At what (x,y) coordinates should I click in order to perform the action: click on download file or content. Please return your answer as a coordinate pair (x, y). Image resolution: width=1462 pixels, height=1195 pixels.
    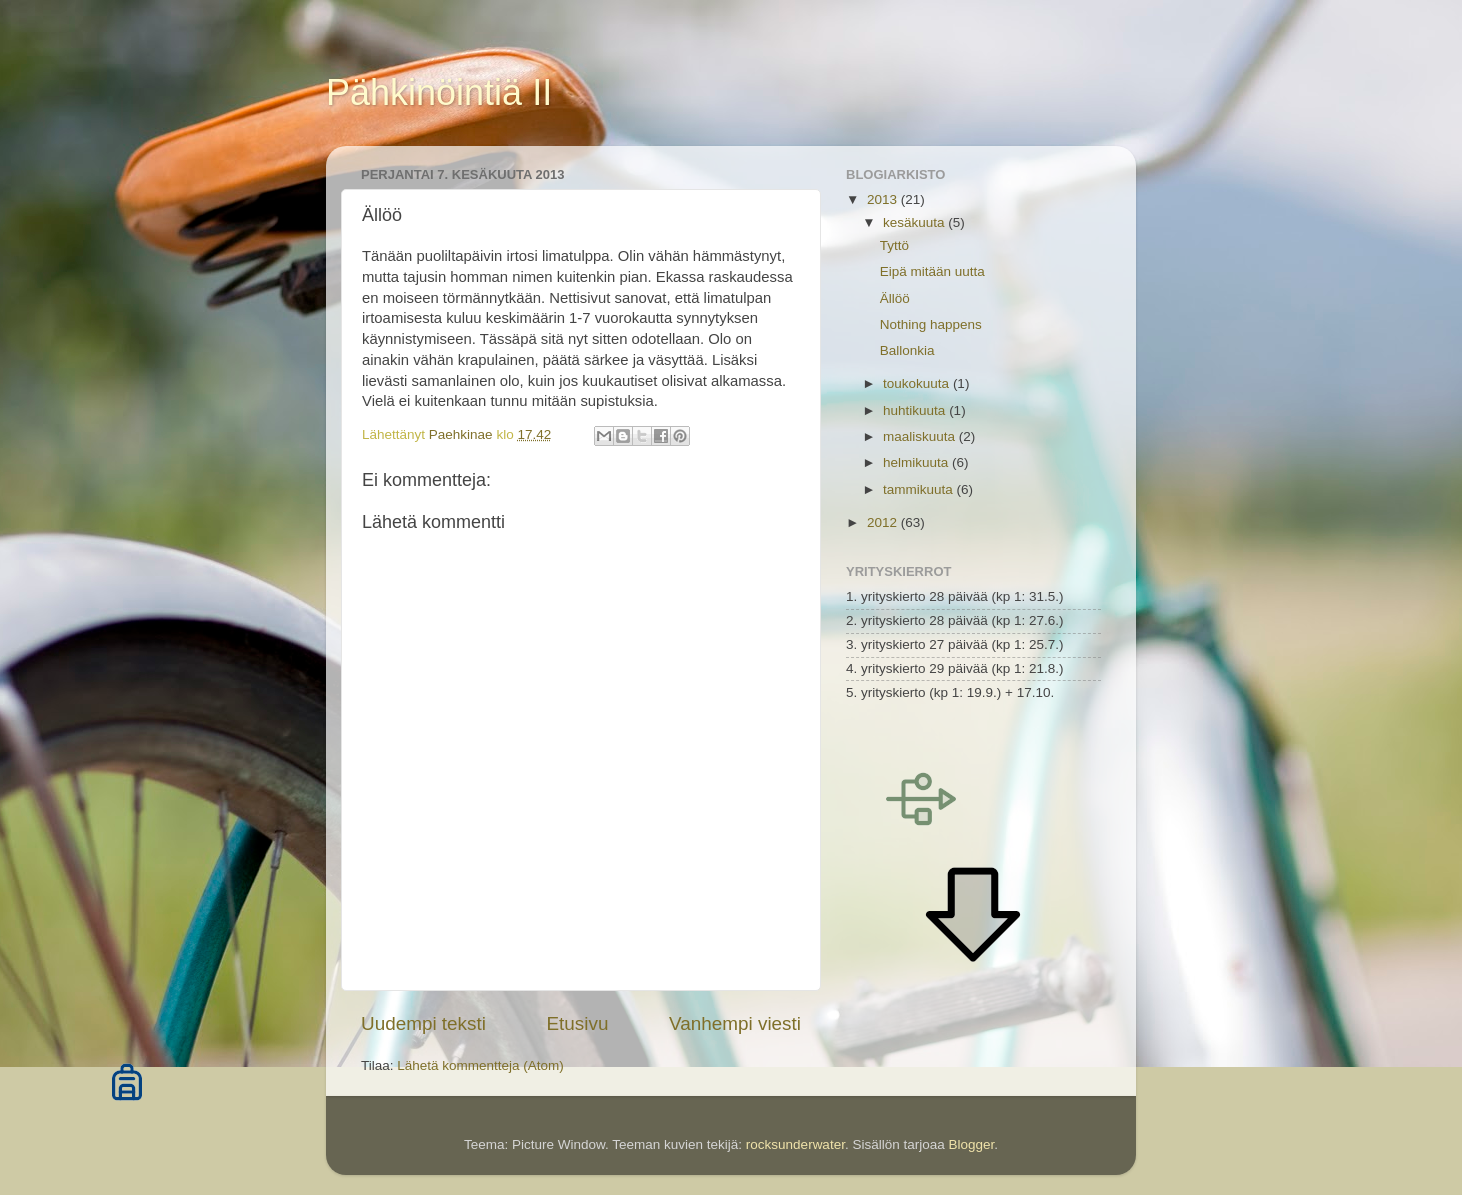
    Looking at the image, I should click on (973, 911).